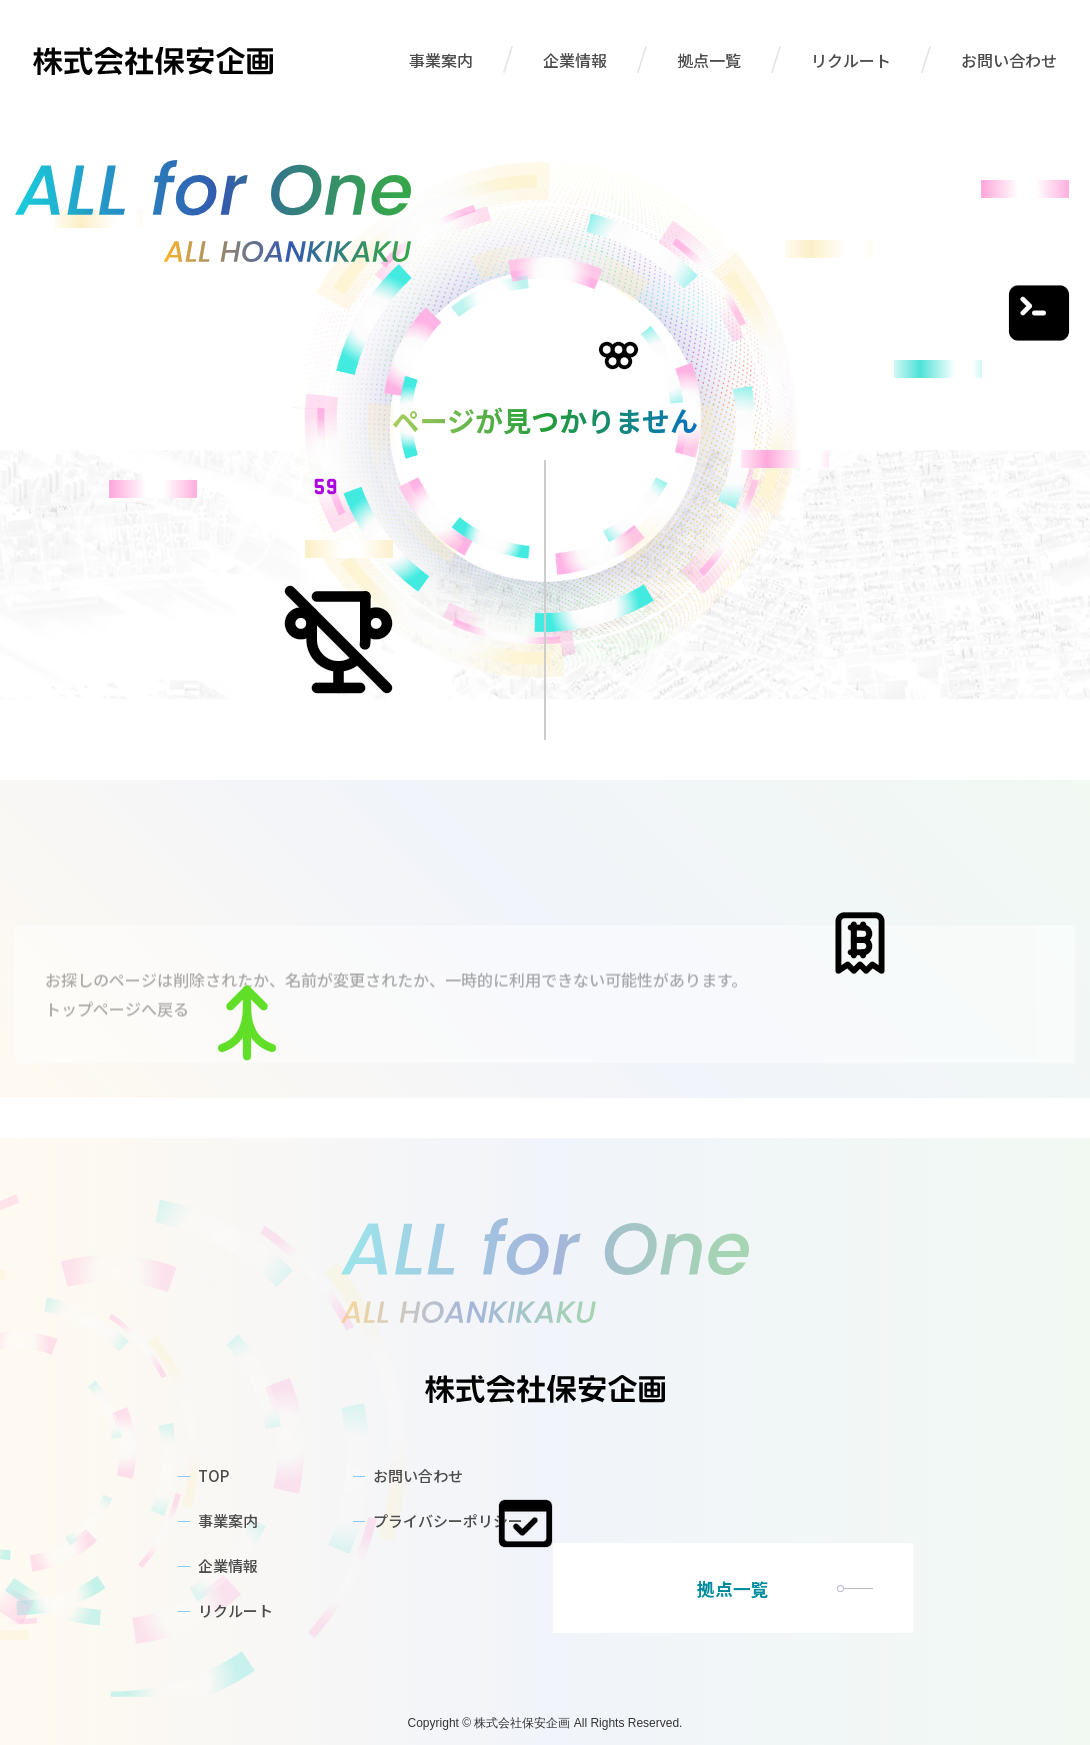  What do you see at coordinates (325, 486) in the screenshot?
I see `indicates 59 items, notifications, or count` at bounding box center [325, 486].